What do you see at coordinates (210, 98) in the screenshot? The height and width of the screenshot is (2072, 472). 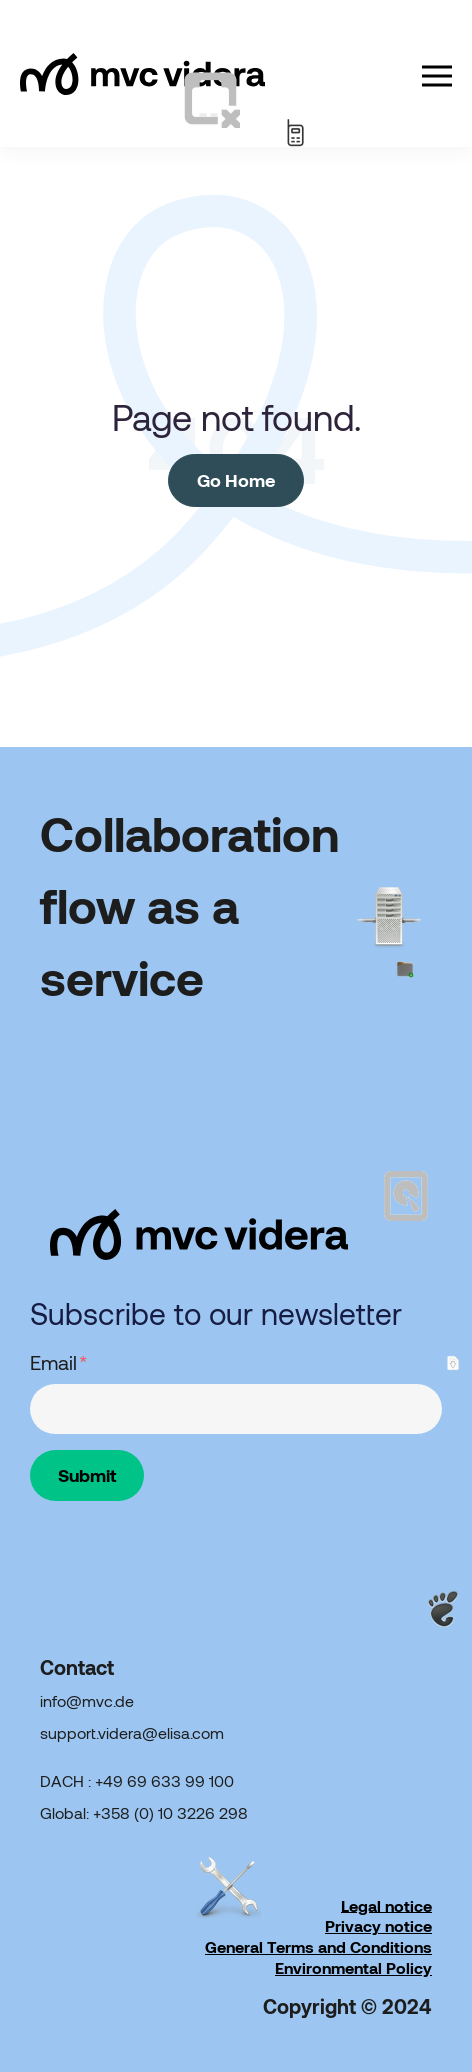 I see `indicates wired network connection is disconnected` at bounding box center [210, 98].